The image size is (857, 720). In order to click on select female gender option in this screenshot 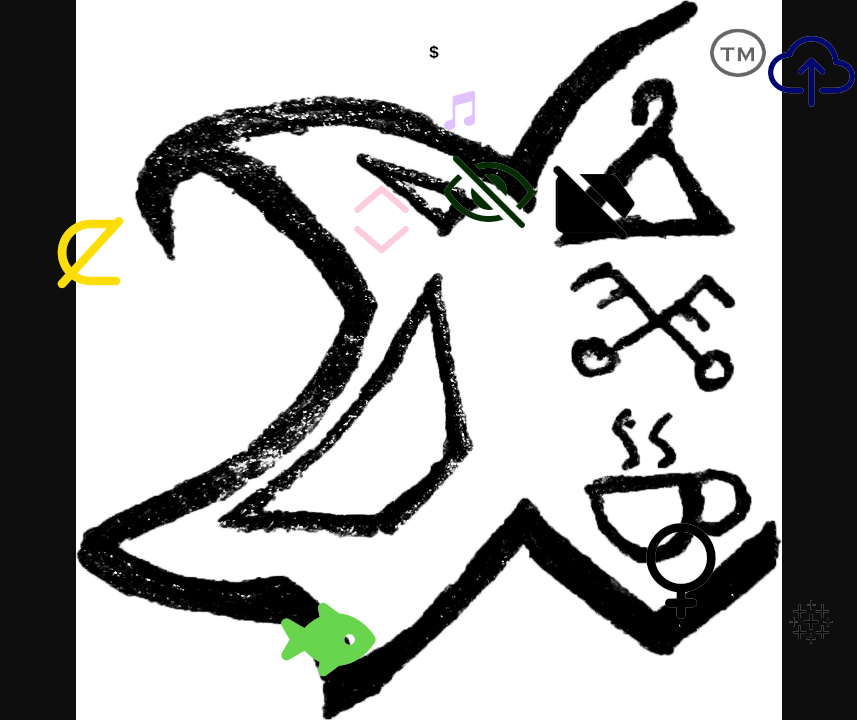, I will do `click(681, 571)`.